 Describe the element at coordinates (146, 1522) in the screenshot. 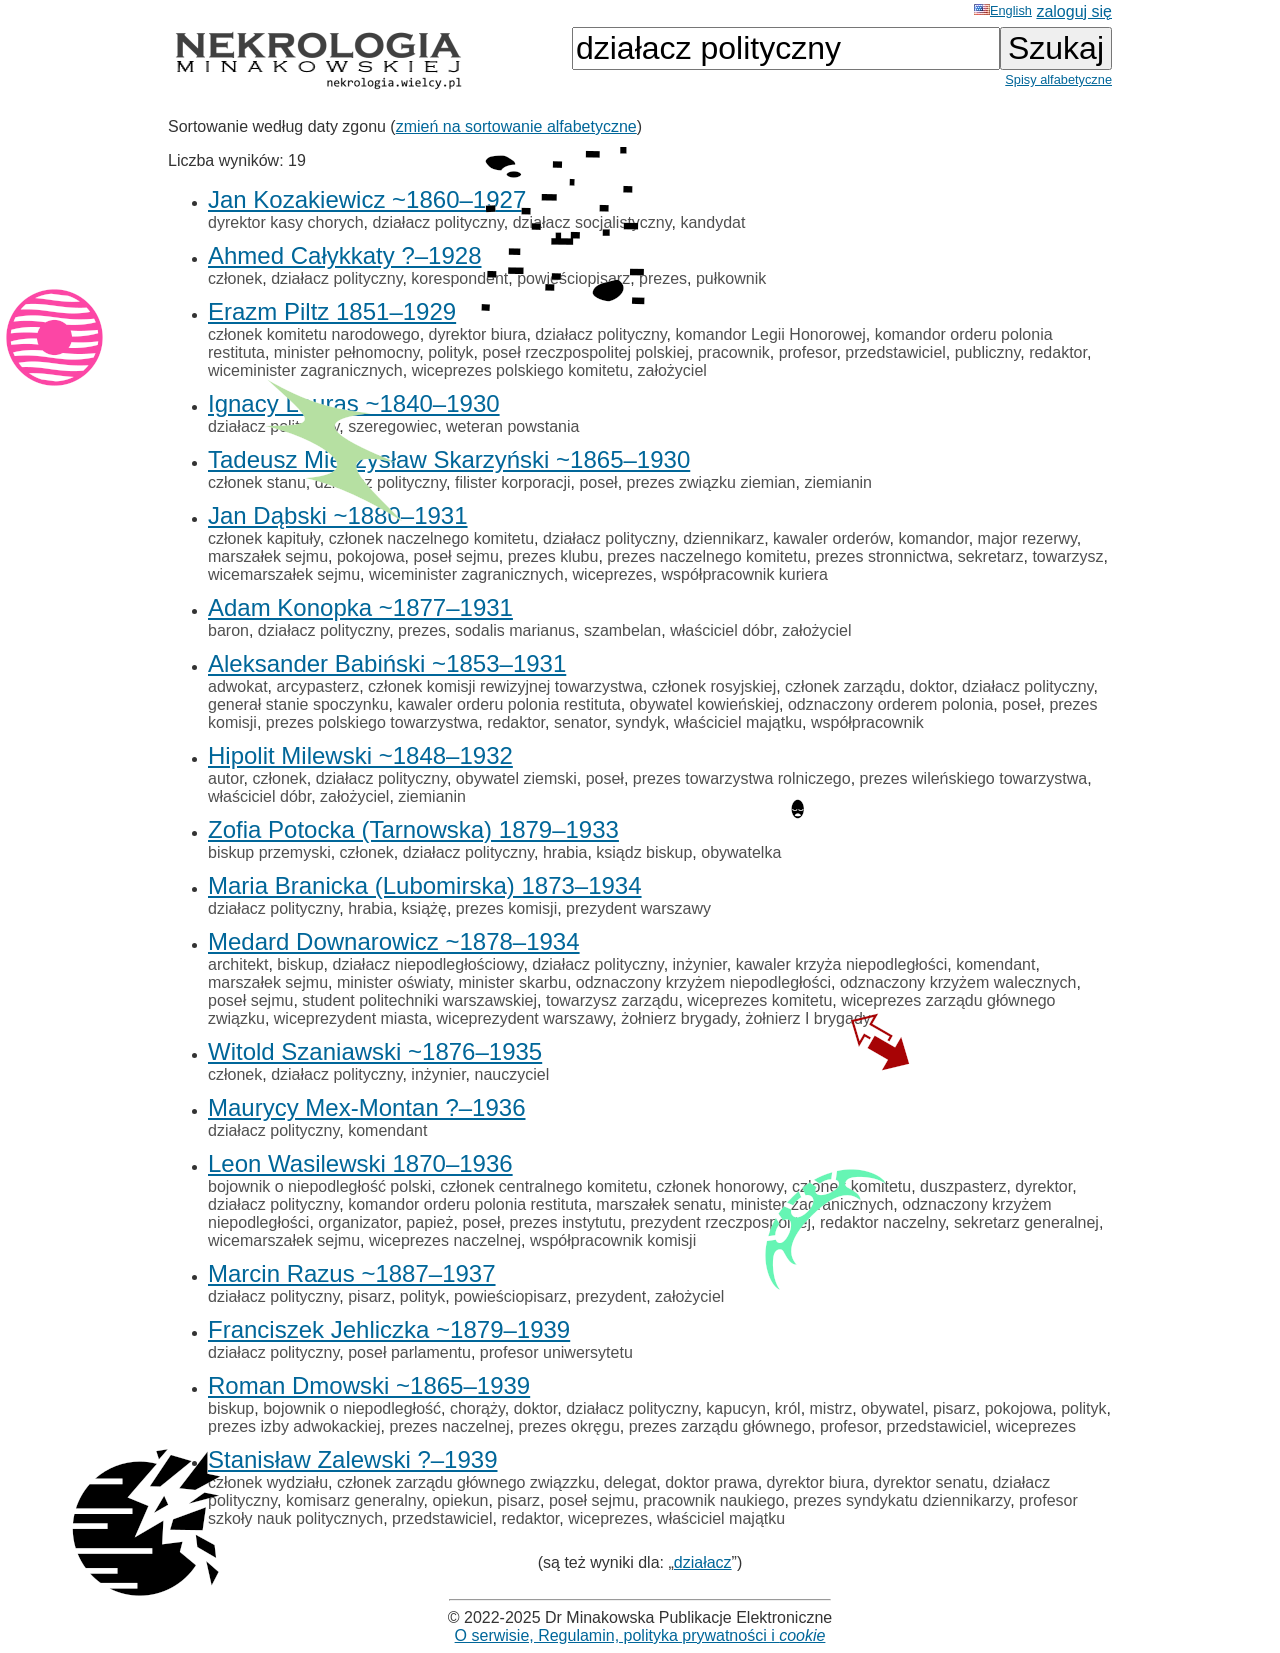

I see `indicates catastrophic event or destruction in gameplay` at that location.